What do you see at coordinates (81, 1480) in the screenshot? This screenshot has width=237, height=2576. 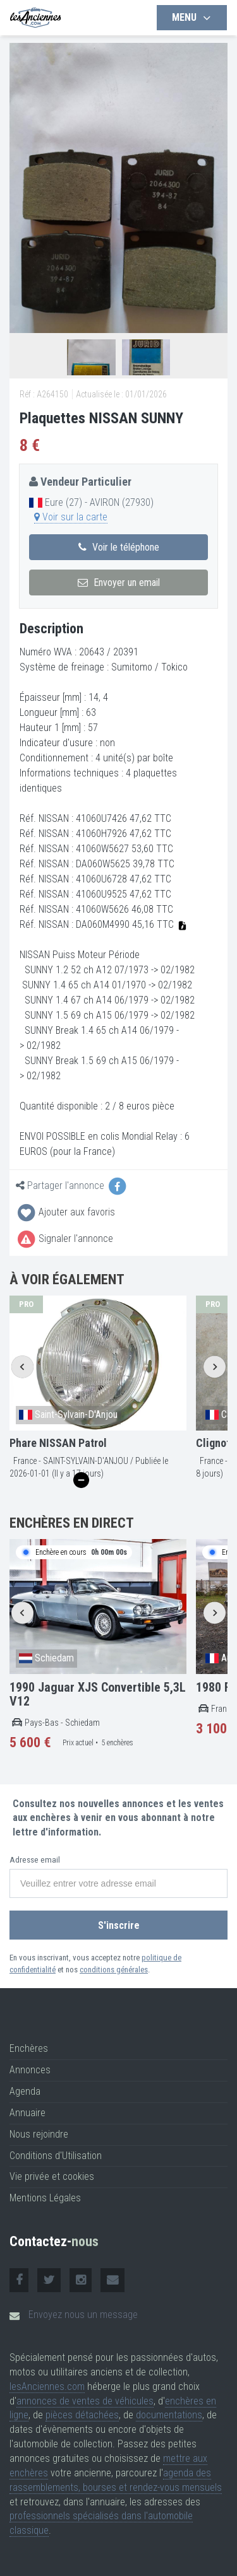 I see `remove an item from a list or collection` at bounding box center [81, 1480].